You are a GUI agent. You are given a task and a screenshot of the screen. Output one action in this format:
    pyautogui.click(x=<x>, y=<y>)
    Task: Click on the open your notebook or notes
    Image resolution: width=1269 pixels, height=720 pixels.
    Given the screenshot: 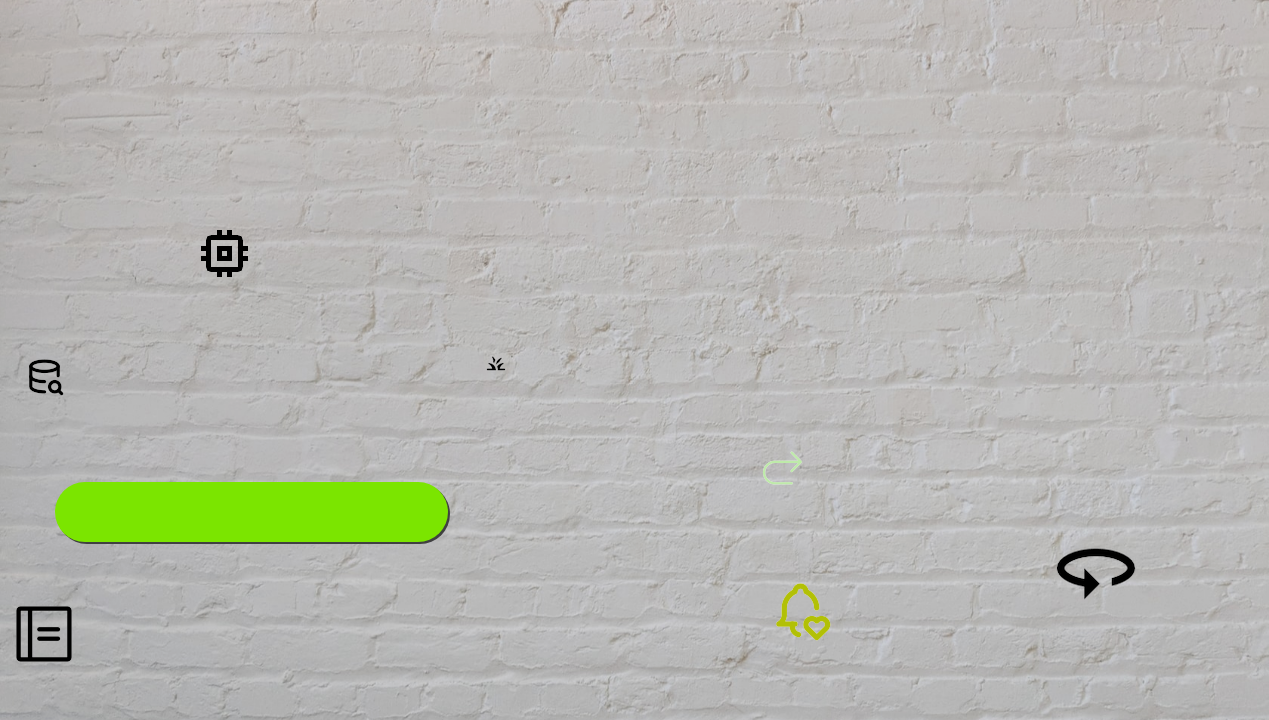 What is the action you would take?
    pyautogui.click(x=44, y=634)
    